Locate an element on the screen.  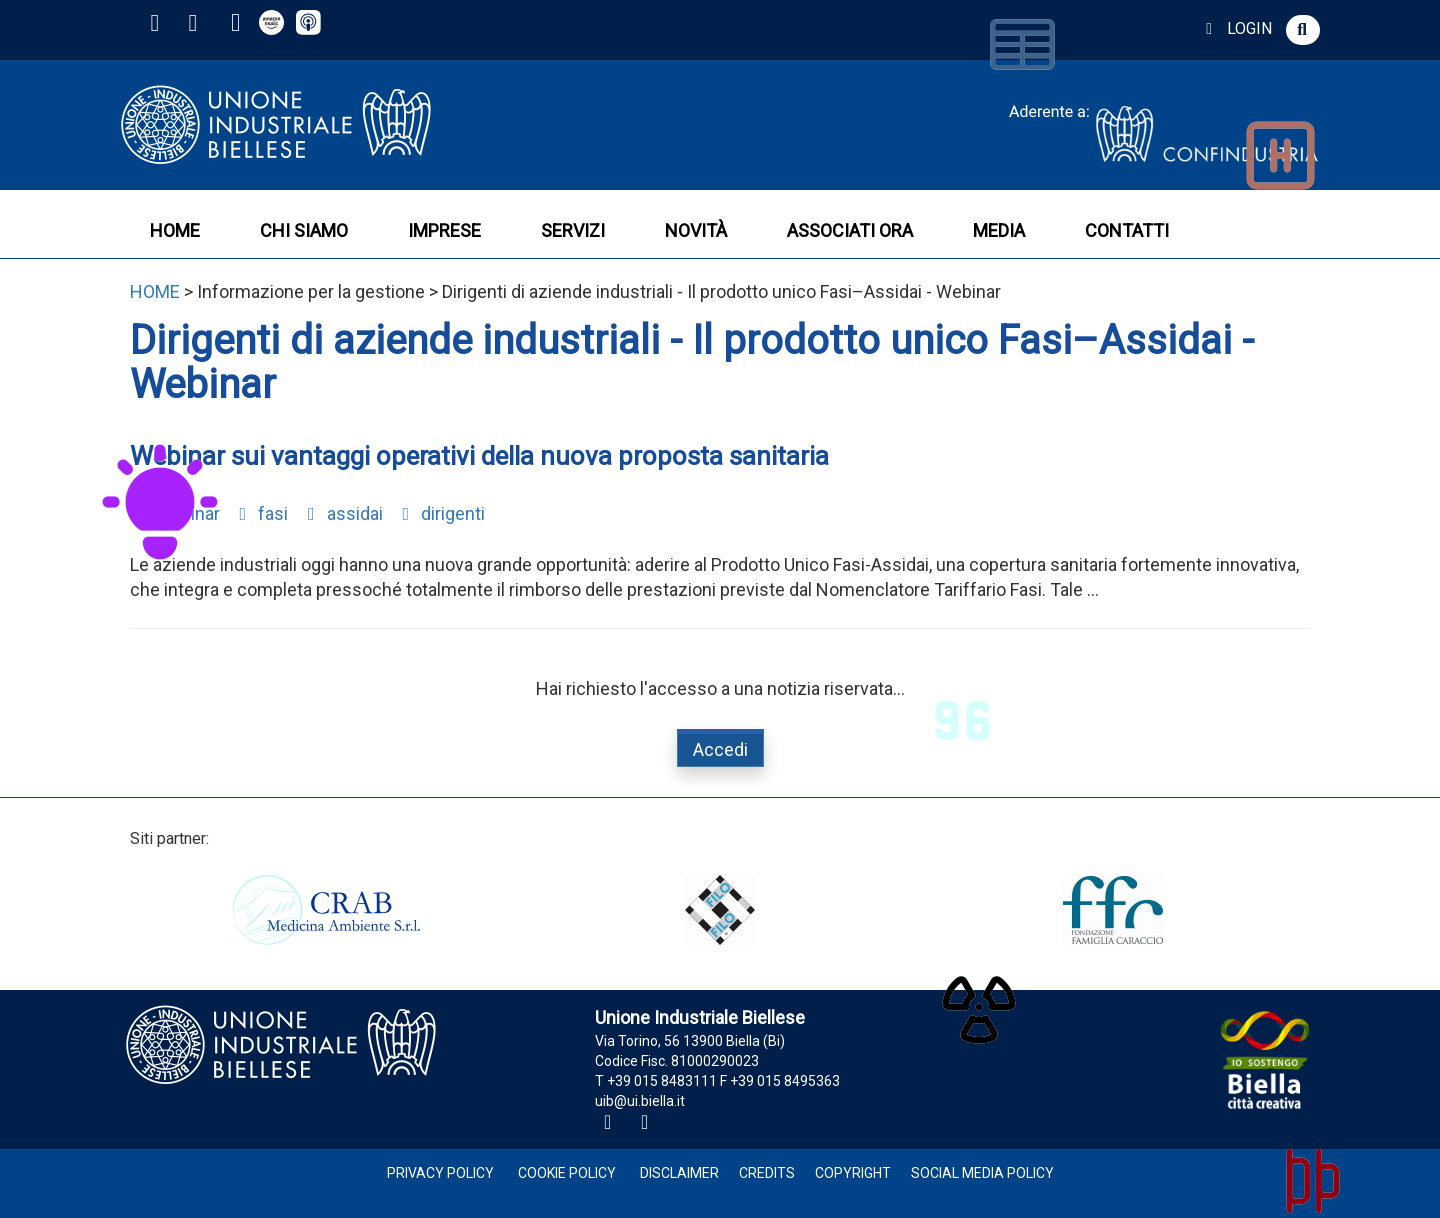
view data in table format is located at coordinates (1022, 44).